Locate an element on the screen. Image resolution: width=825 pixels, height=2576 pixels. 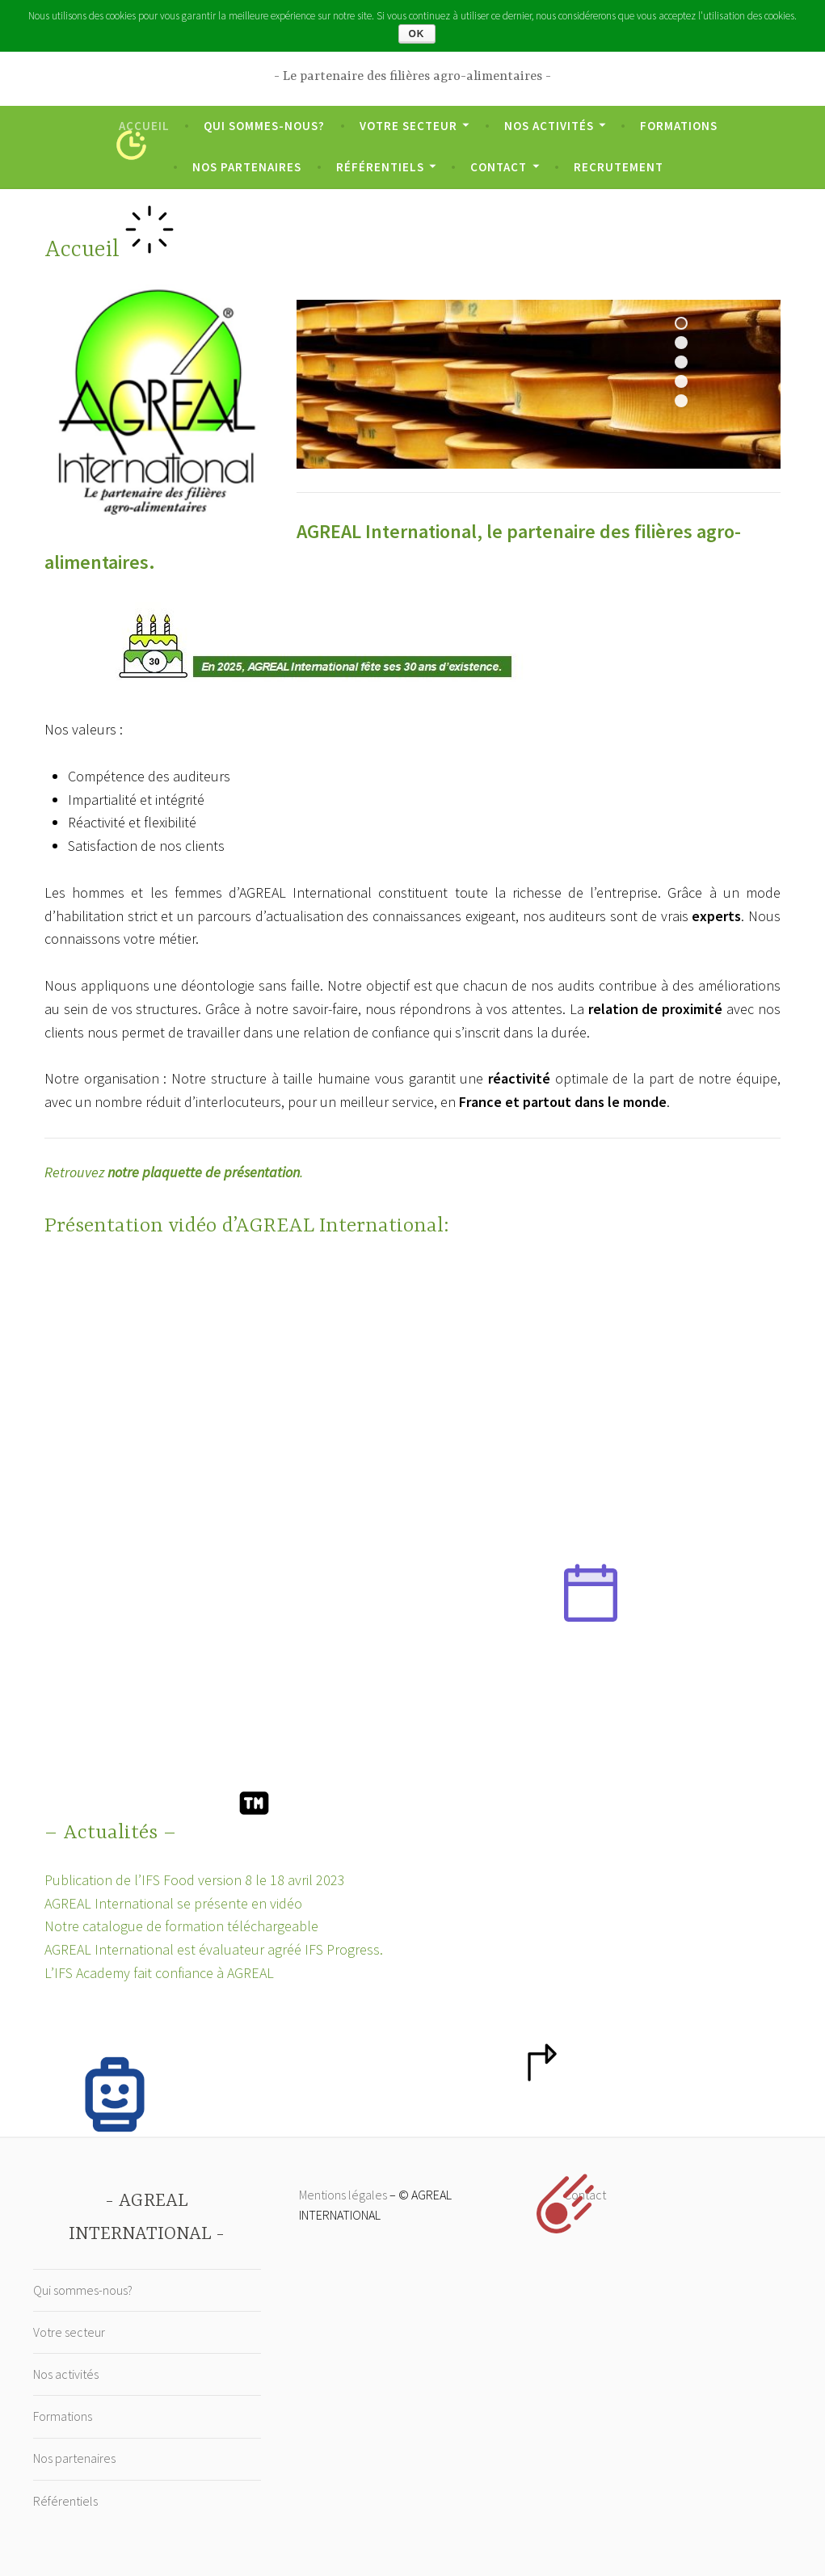
loading content in progress is located at coordinates (149, 229).